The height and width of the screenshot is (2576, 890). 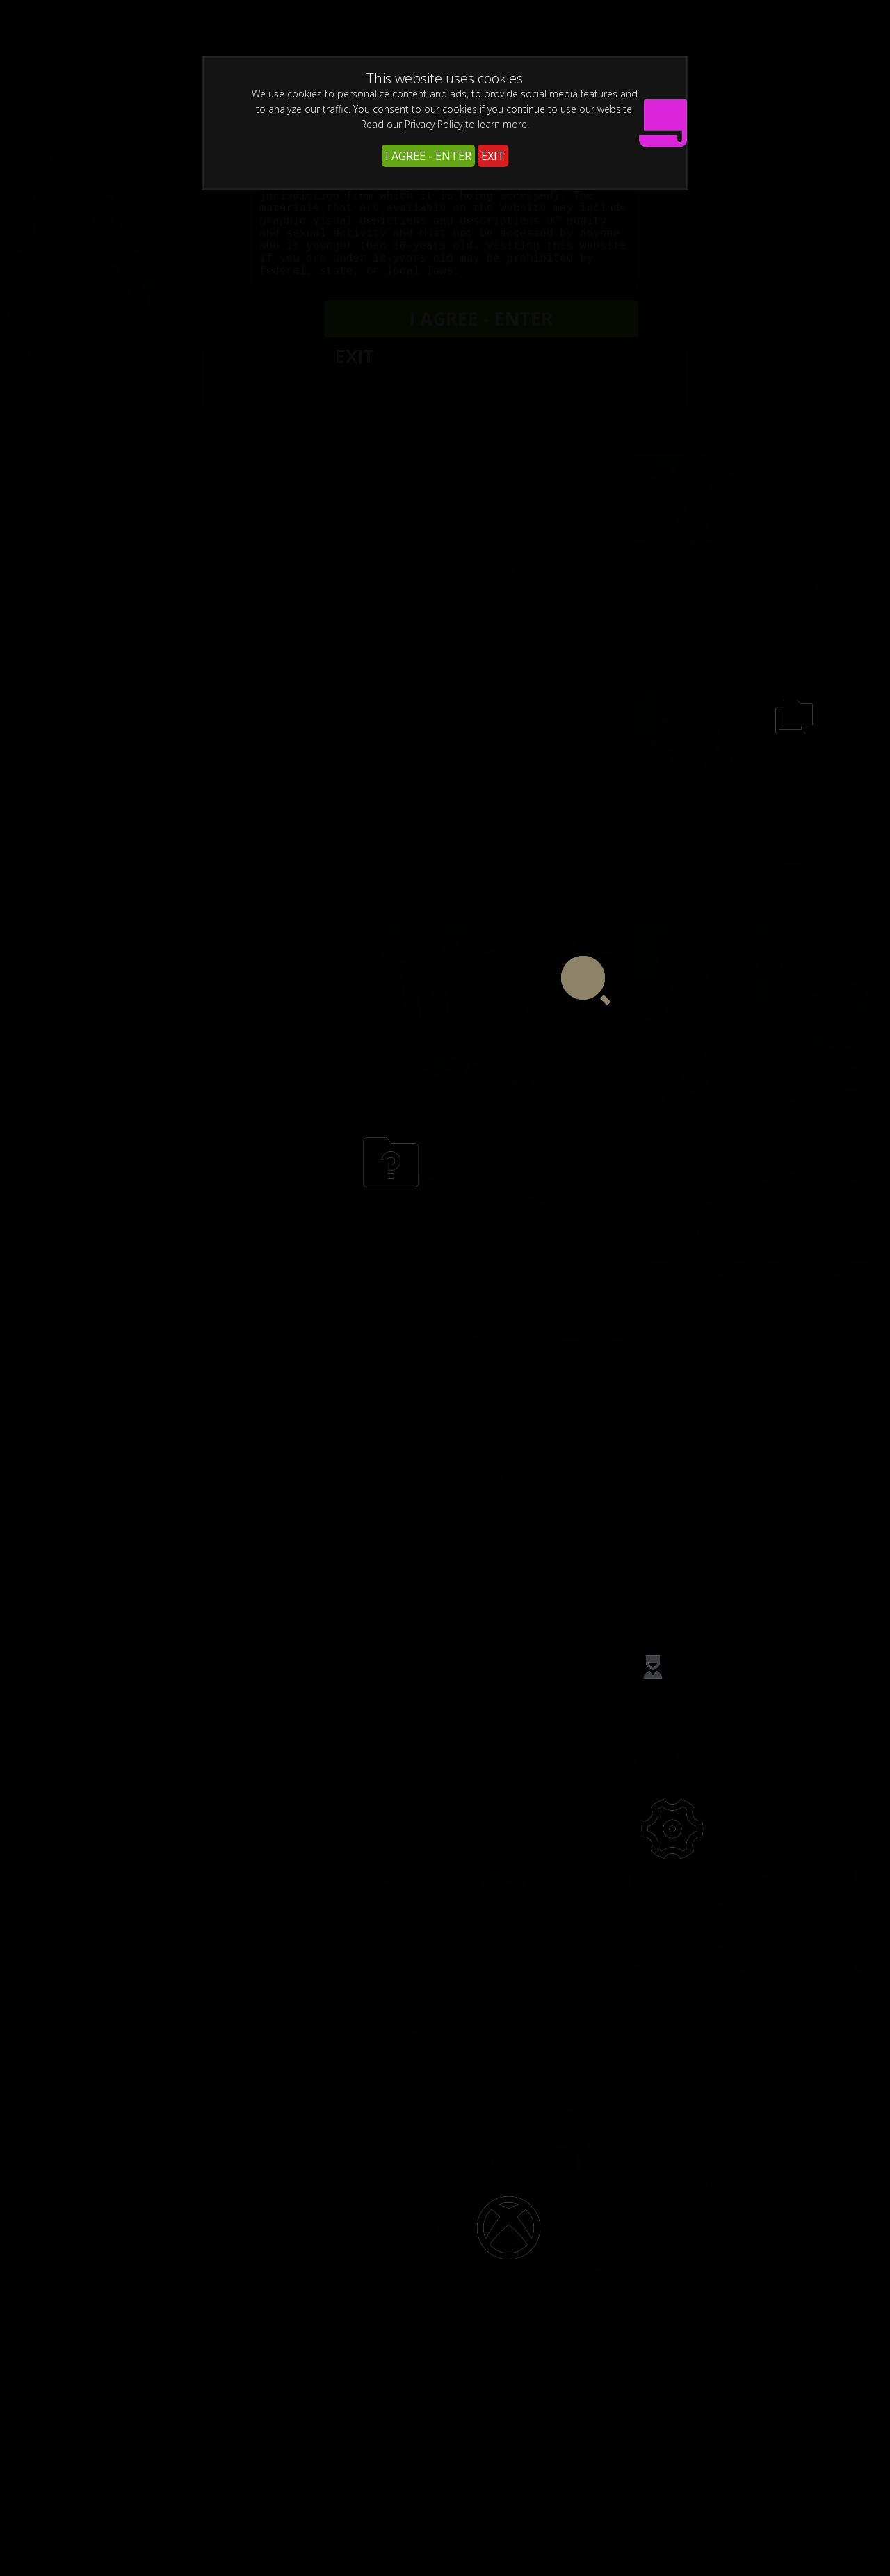 I want to click on view document or paper file, so click(x=665, y=123).